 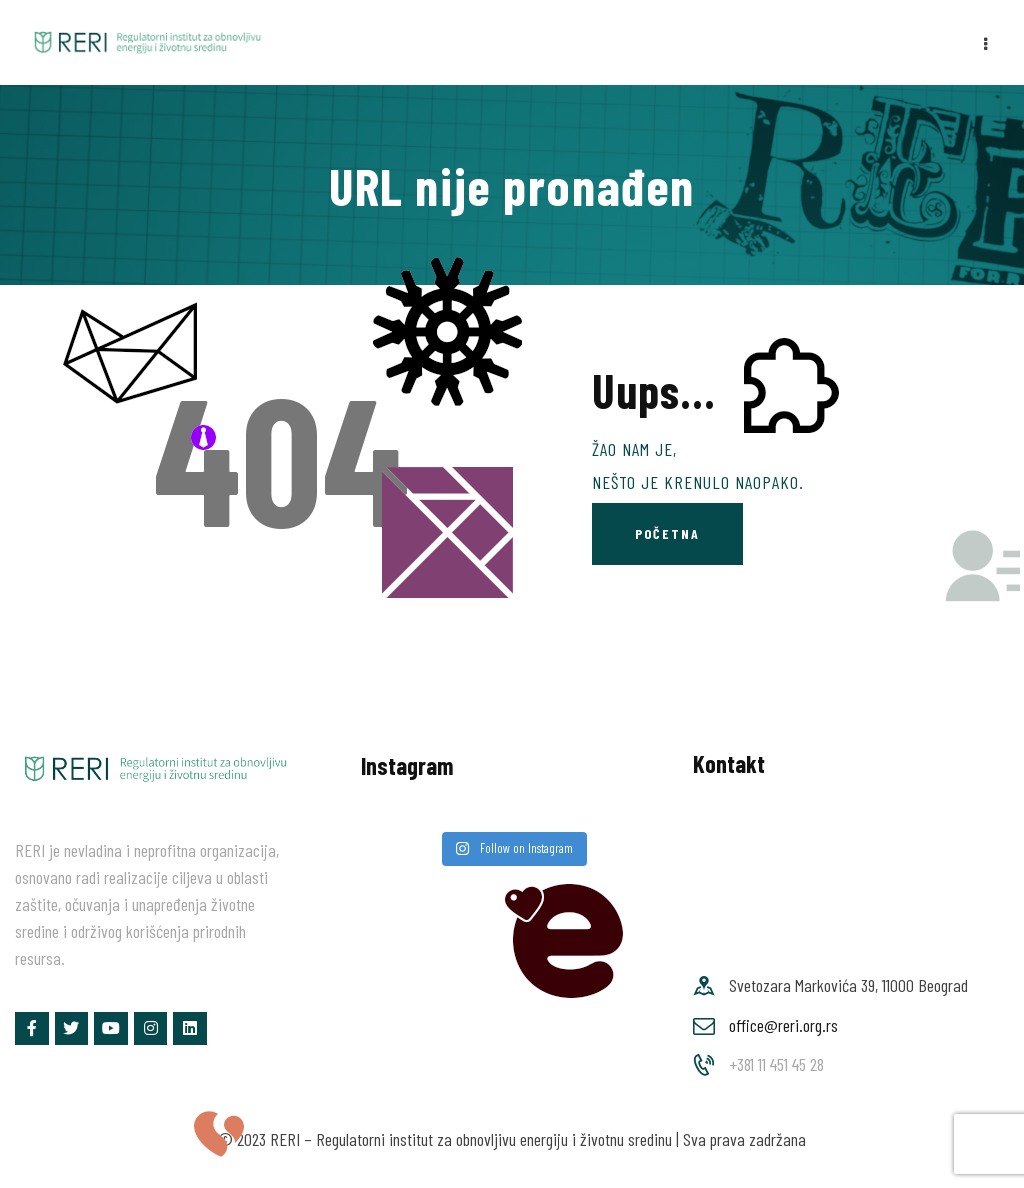 I want to click on mainwp logo, so click(x=203, y=437).